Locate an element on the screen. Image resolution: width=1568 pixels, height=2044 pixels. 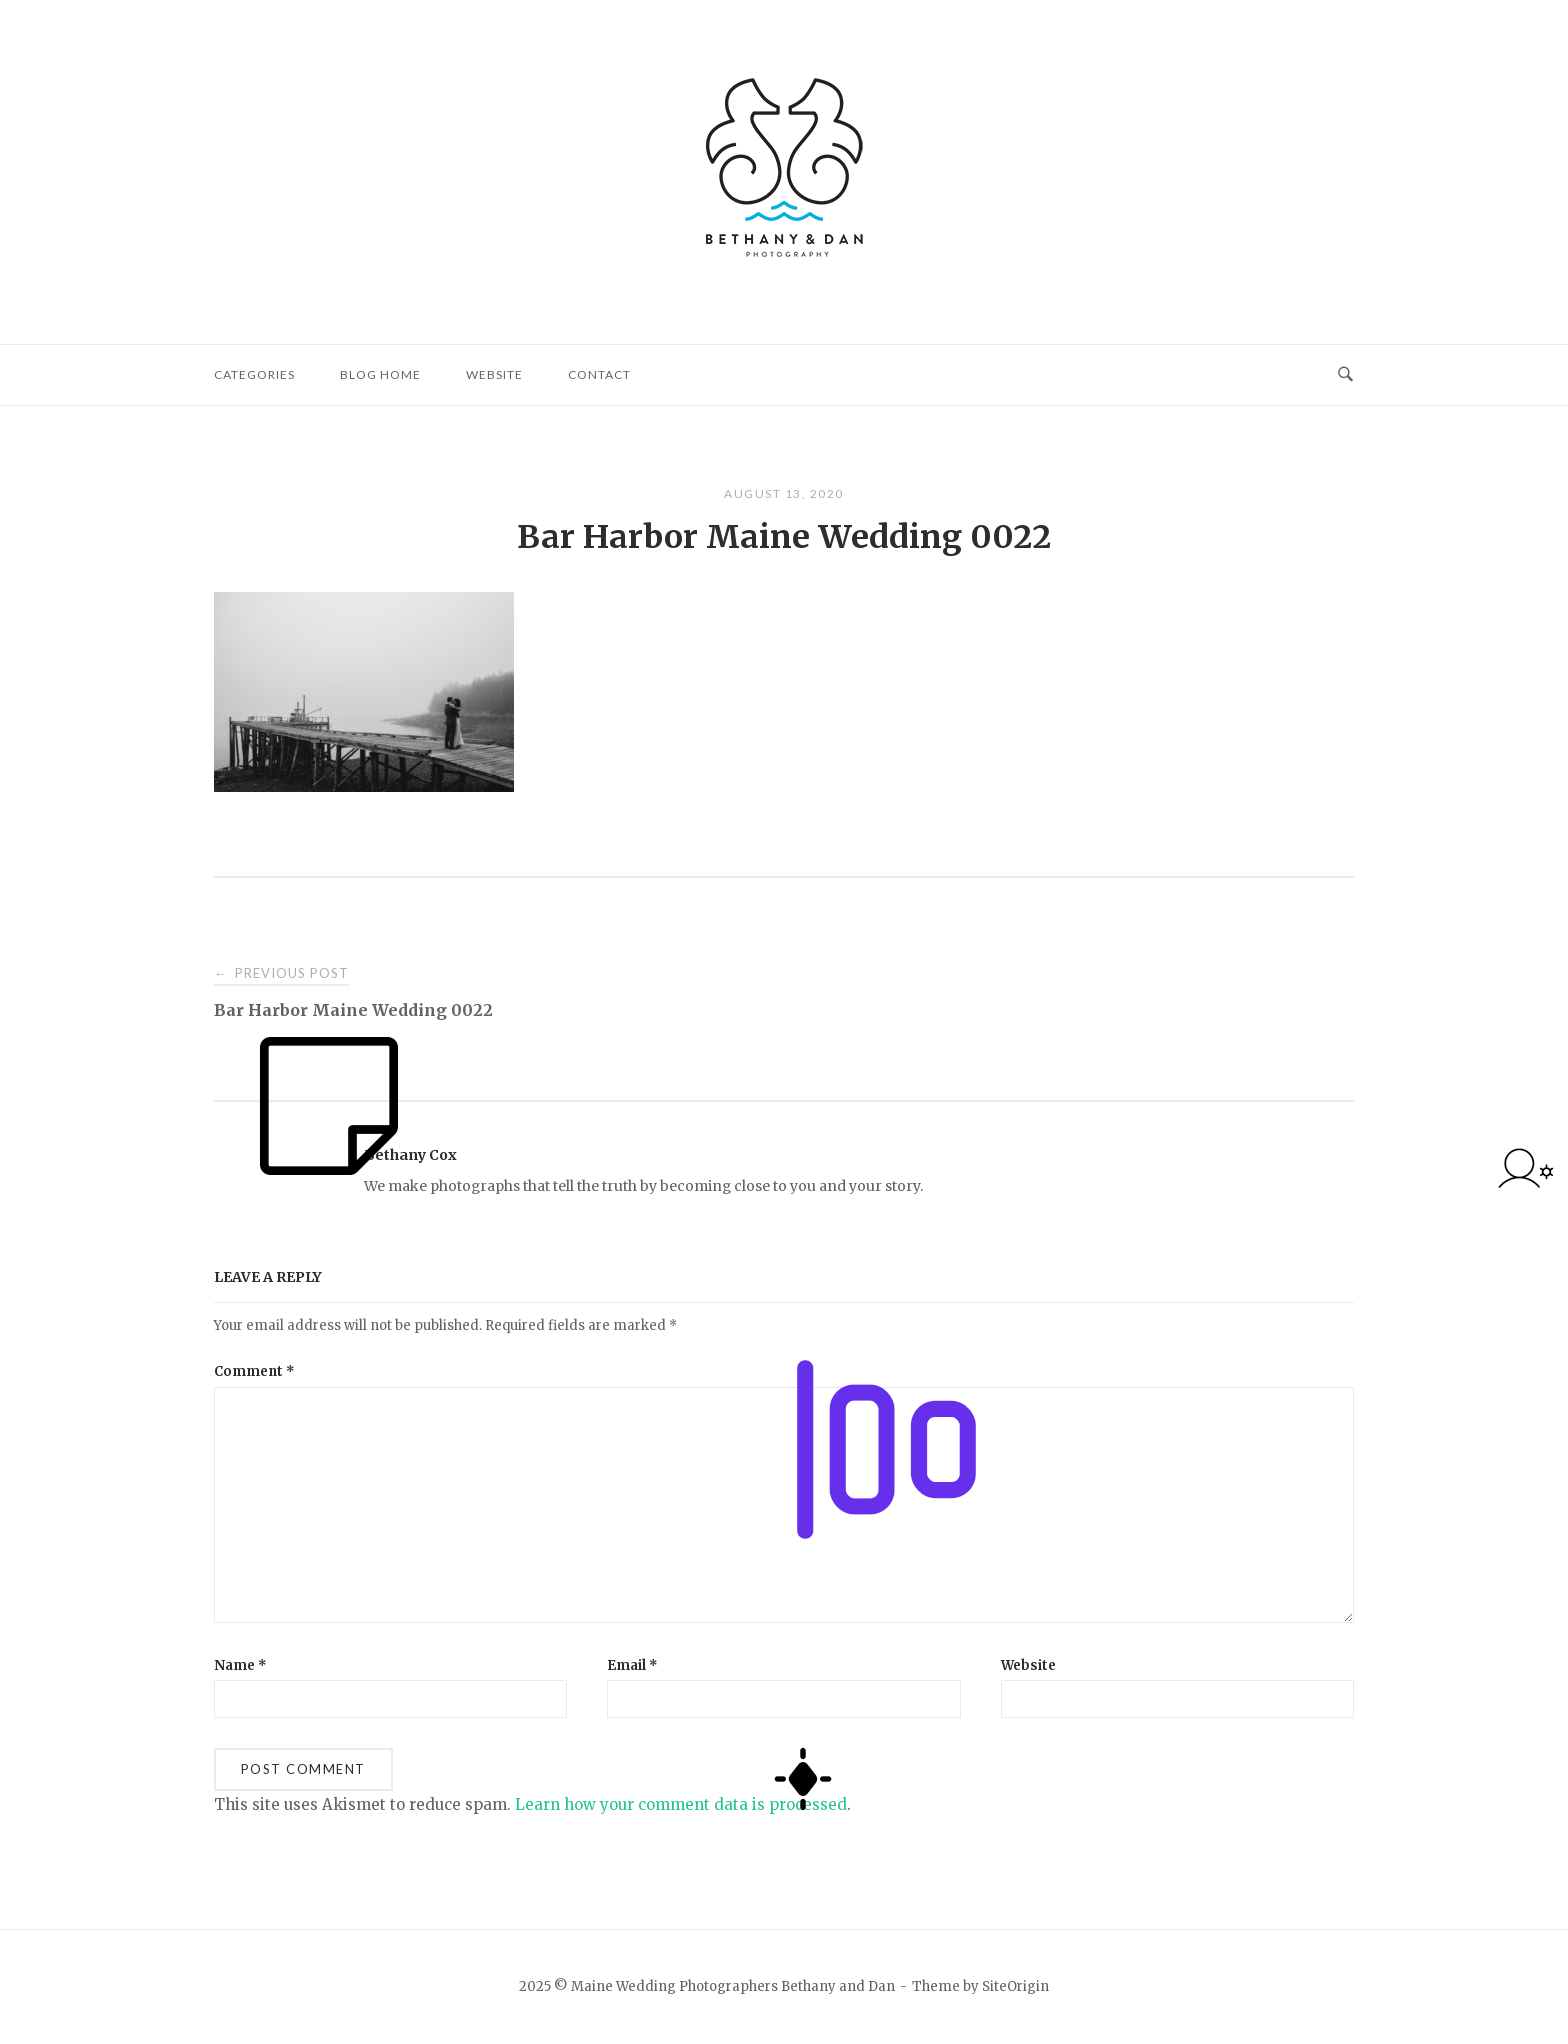
center-align keyframes on the timeline is located at coordinates (803, 1779).